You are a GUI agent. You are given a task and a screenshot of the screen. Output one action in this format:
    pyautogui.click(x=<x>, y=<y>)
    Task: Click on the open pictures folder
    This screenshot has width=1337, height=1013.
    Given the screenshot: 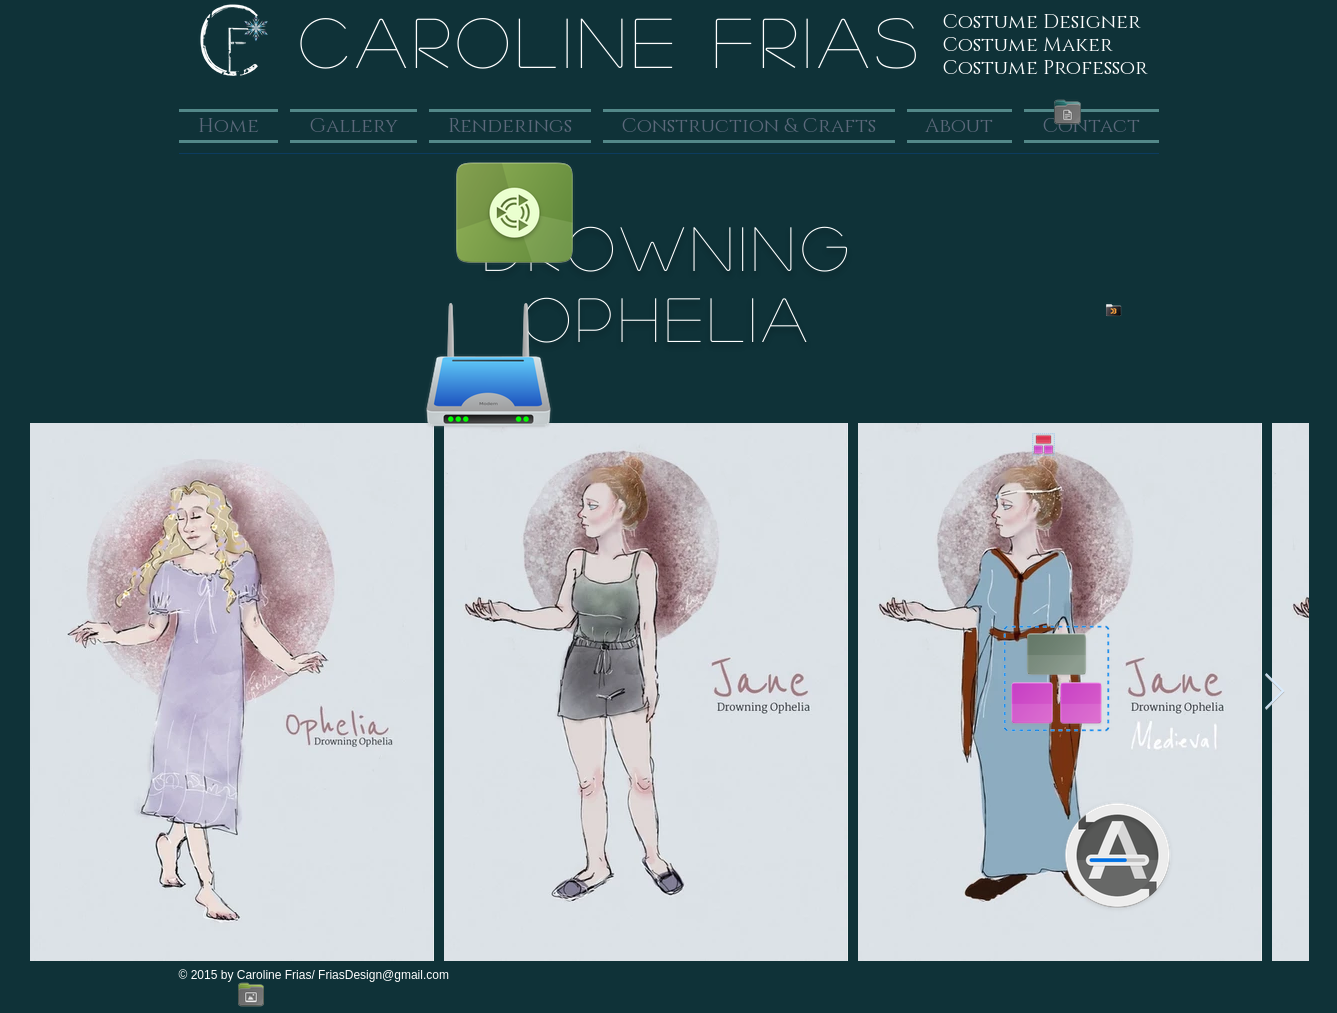 What is the action you would take?
    pyautogui.click(x=251, y=994)
    